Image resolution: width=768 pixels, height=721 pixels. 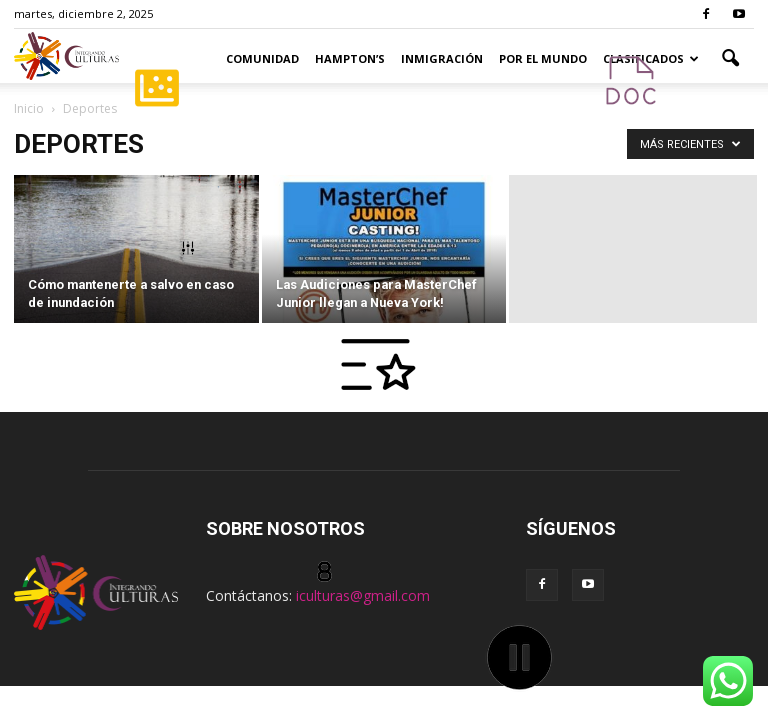 What do you see at coordinates (324, 571) in the screenshot?
I see `displays the number 8 in a list or ranking` at bounding box center [324, 571].